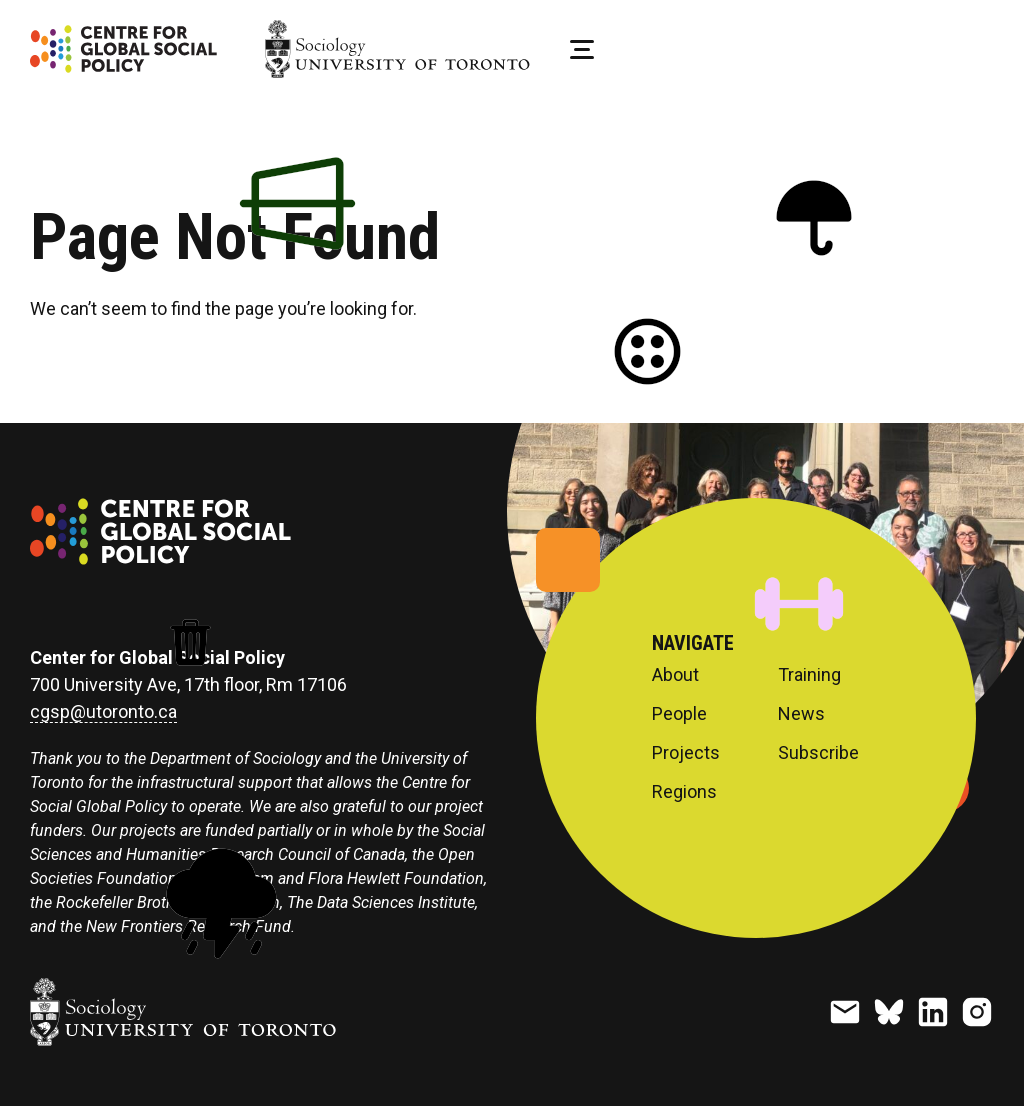  What do you see at coordinates (814, 218) in the screenshot?
I see `view weather protection or rain forecast` at bounding box center [814, 218].